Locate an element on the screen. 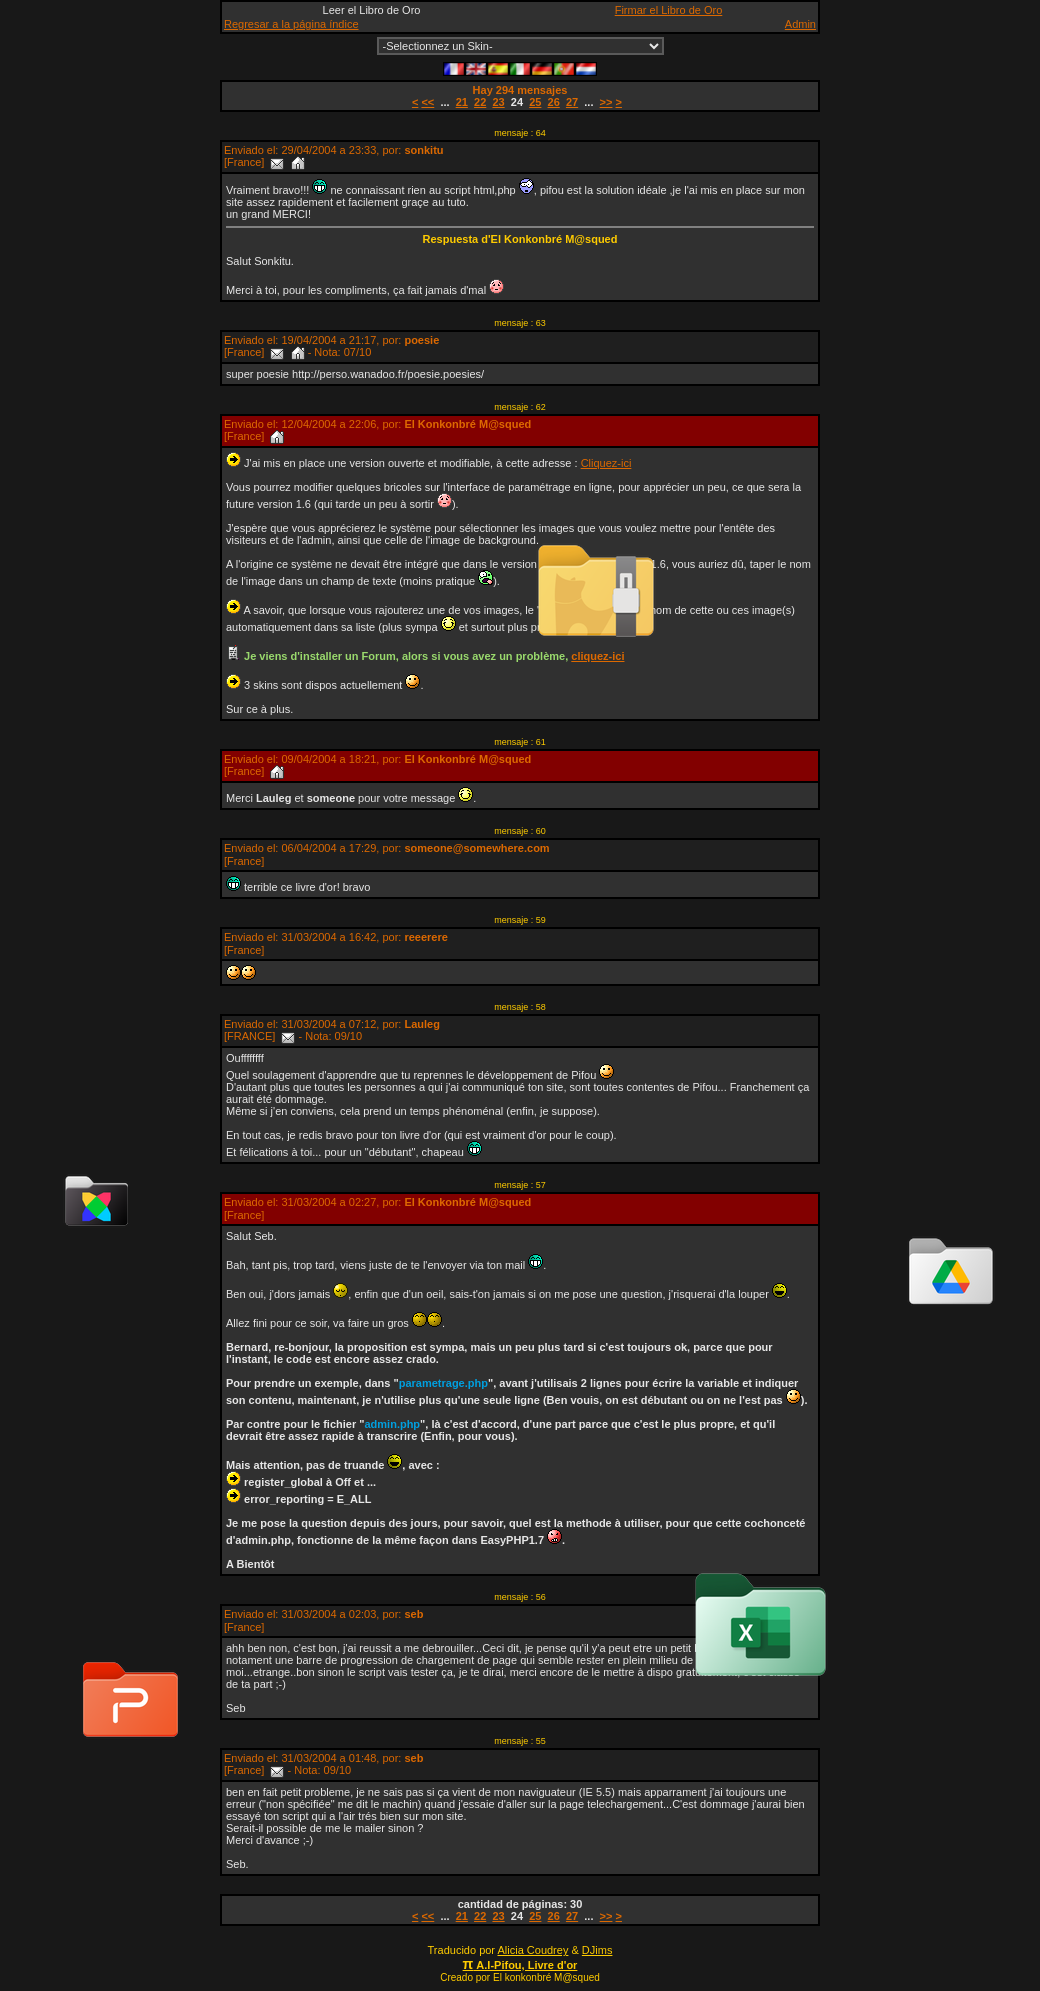 The width and height of the screenshot is (1040, 1991). open google drive folder is located at coordinates (950, 1273).